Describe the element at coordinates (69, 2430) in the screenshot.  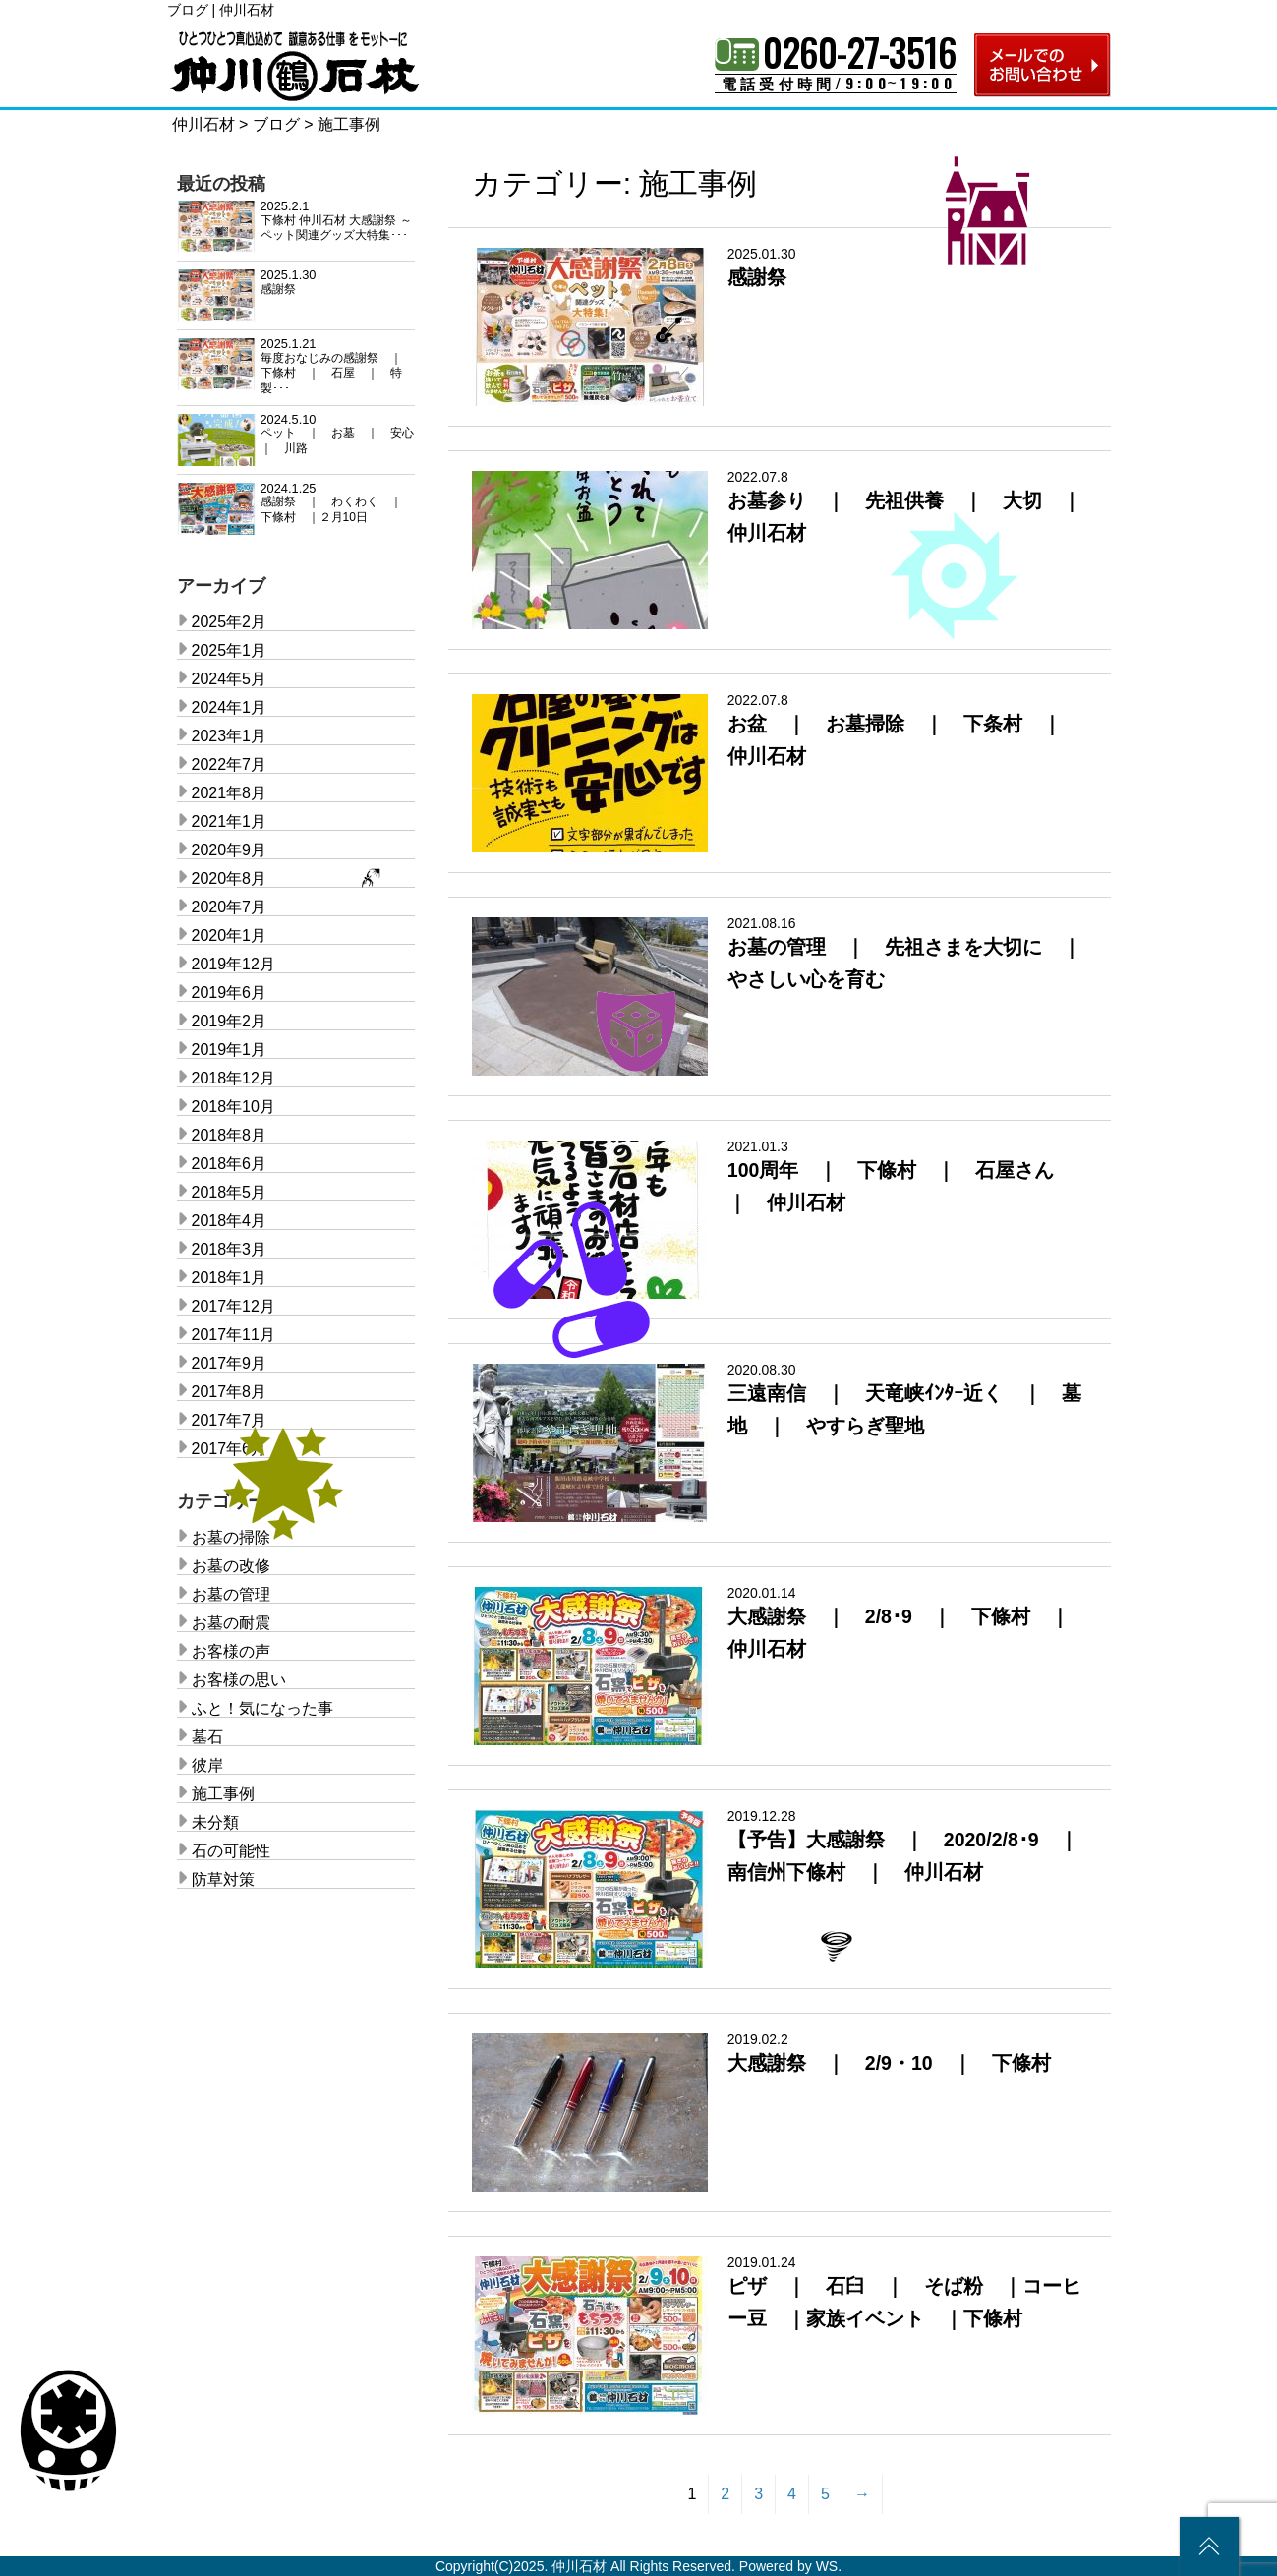
I see `indicates a freeze or stun status effect in gameplay` at that location.